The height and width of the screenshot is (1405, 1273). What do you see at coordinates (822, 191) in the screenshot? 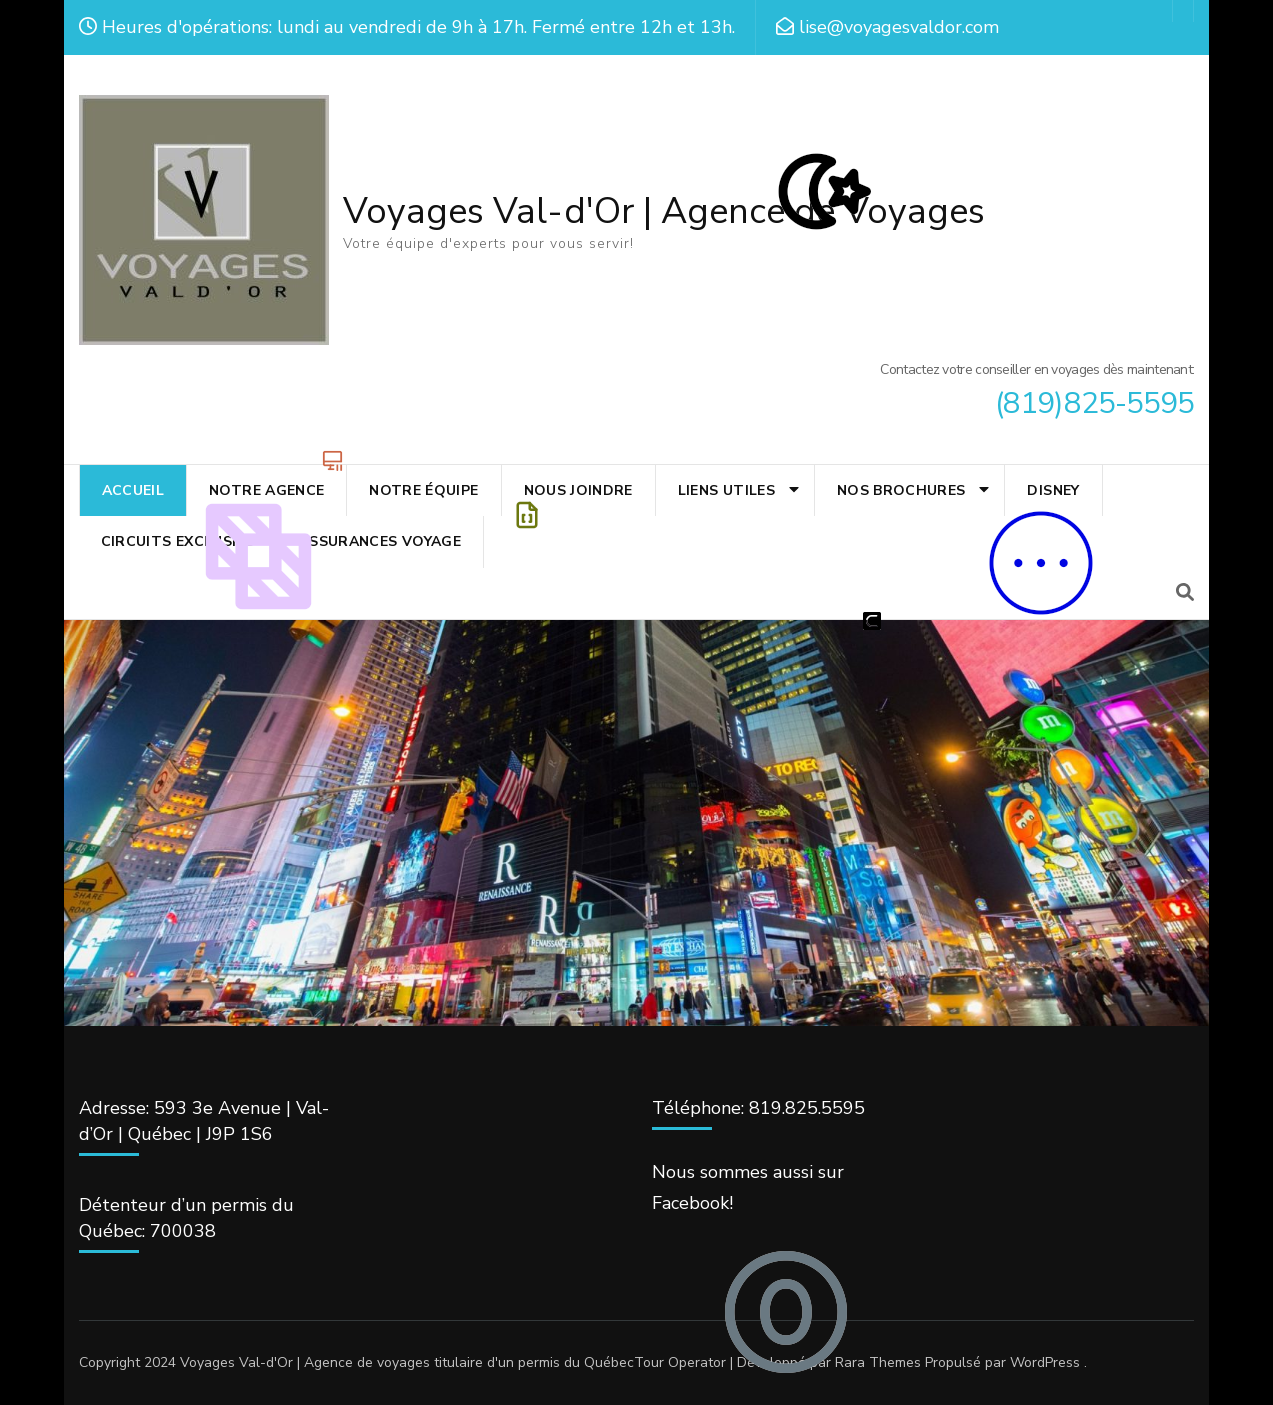
I see `indicates Islamic religious content or settings` at bounding box center [822, 191].